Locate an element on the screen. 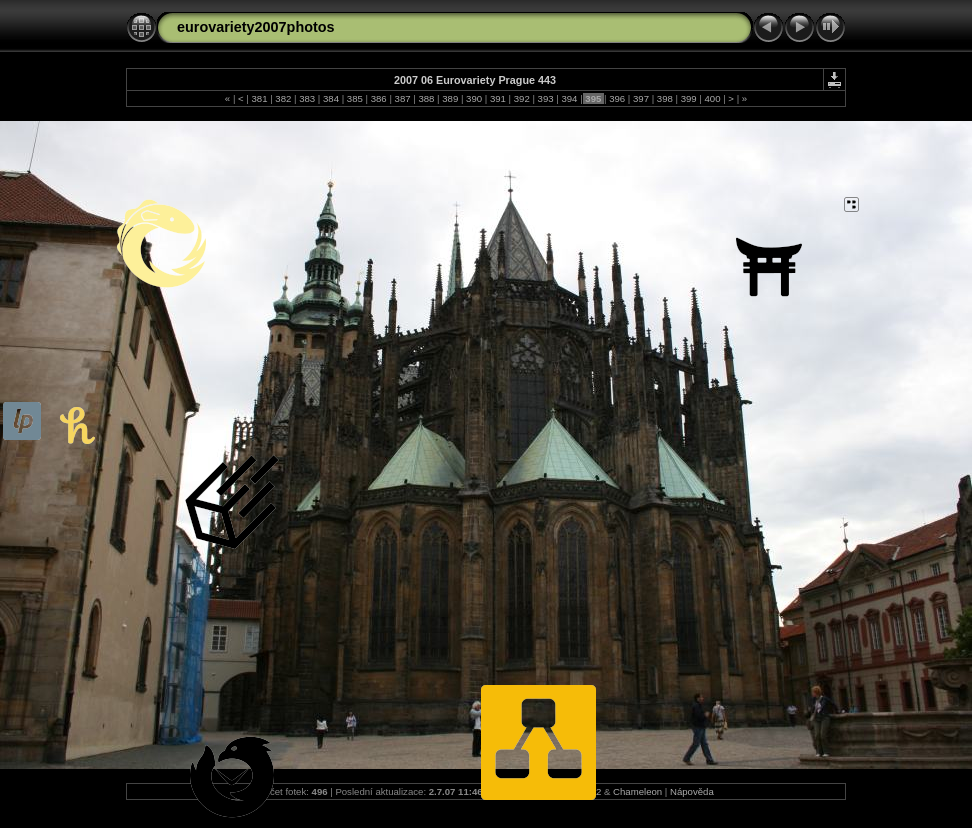  perbyte brand logo is located at coordinates (851, 204).